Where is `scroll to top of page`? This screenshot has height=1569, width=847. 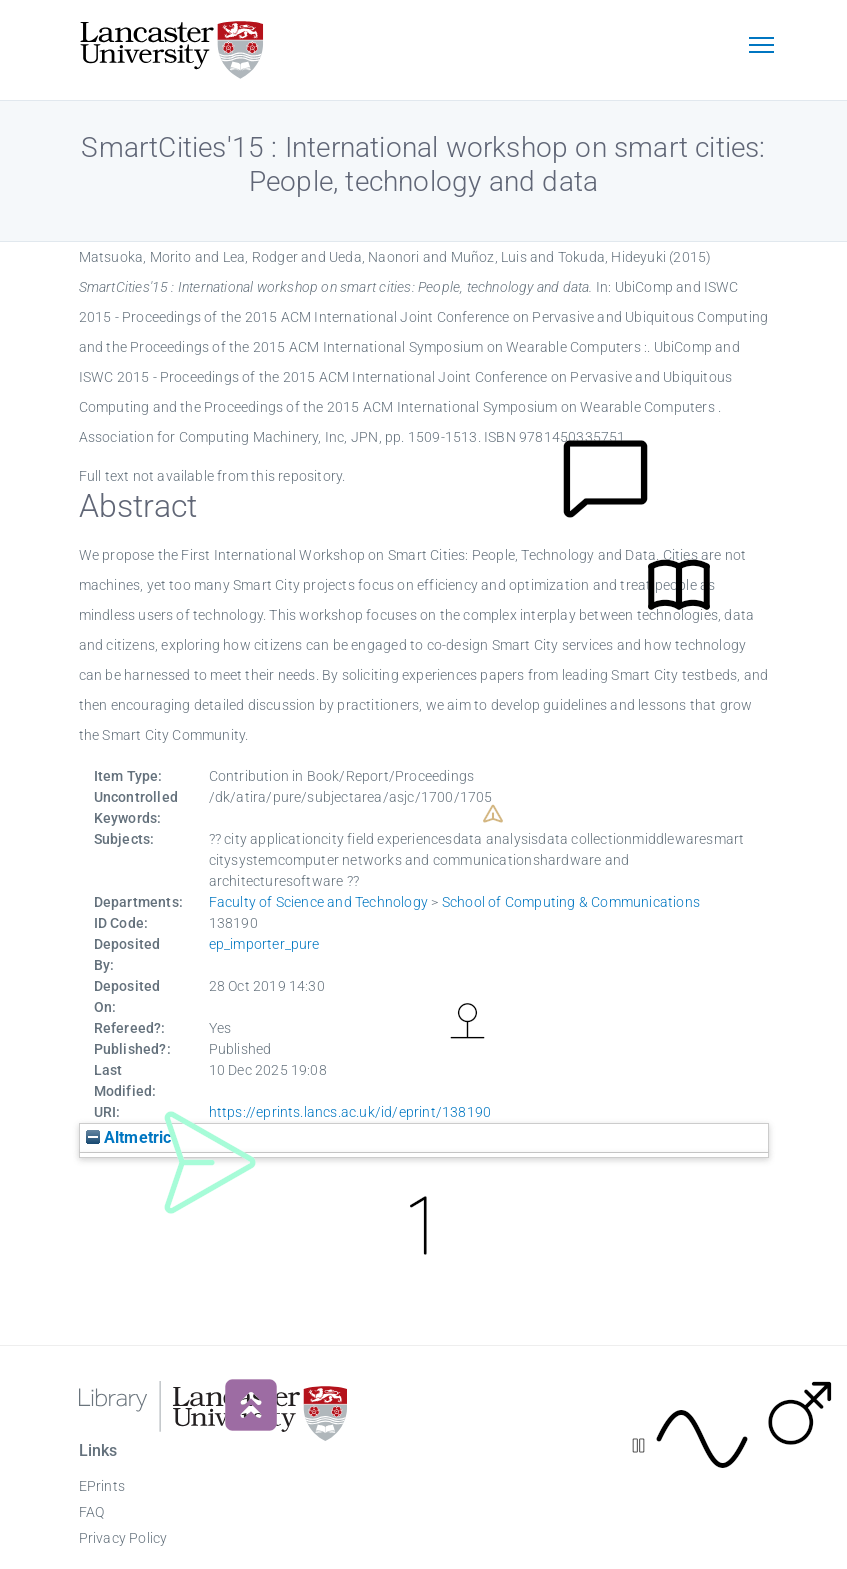 scroll to top of page is located at coordinates (251, 1405).